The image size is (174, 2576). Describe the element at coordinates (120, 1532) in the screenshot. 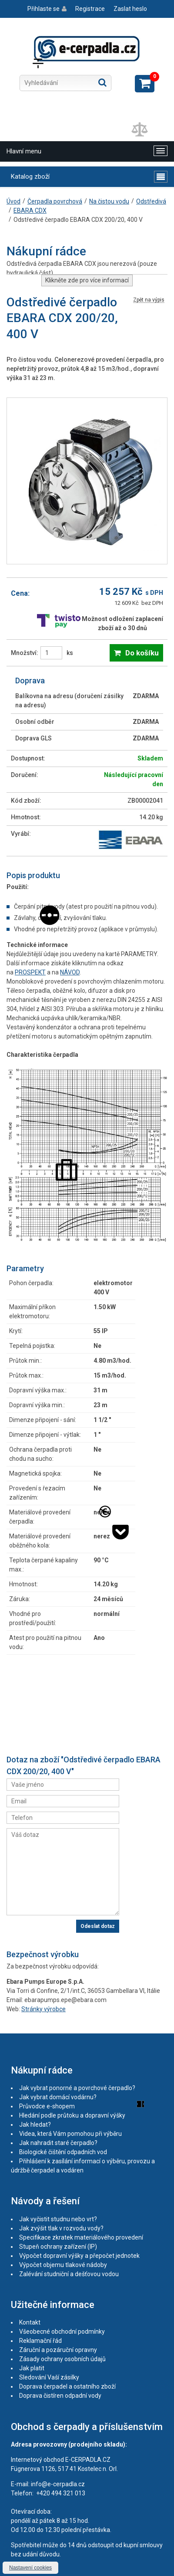

I see `save to Pocket` at that location.